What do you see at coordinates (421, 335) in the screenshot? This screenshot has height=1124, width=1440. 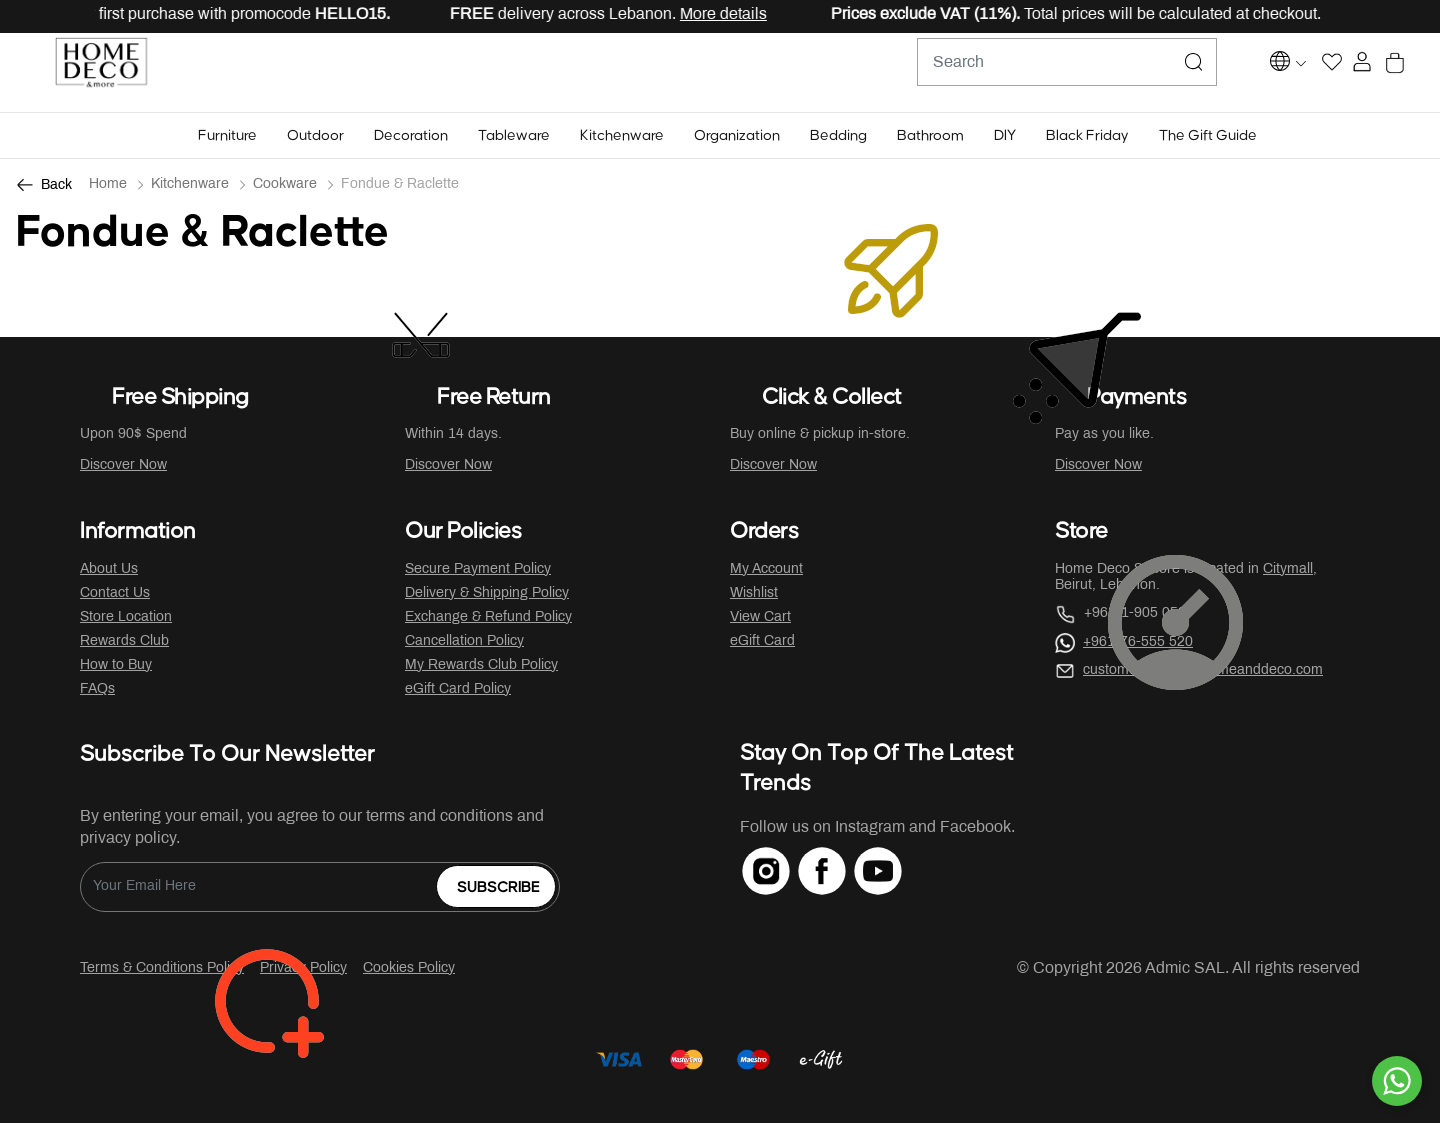 I see `view hockey scores or game updates` at bounding box center [421, 335].